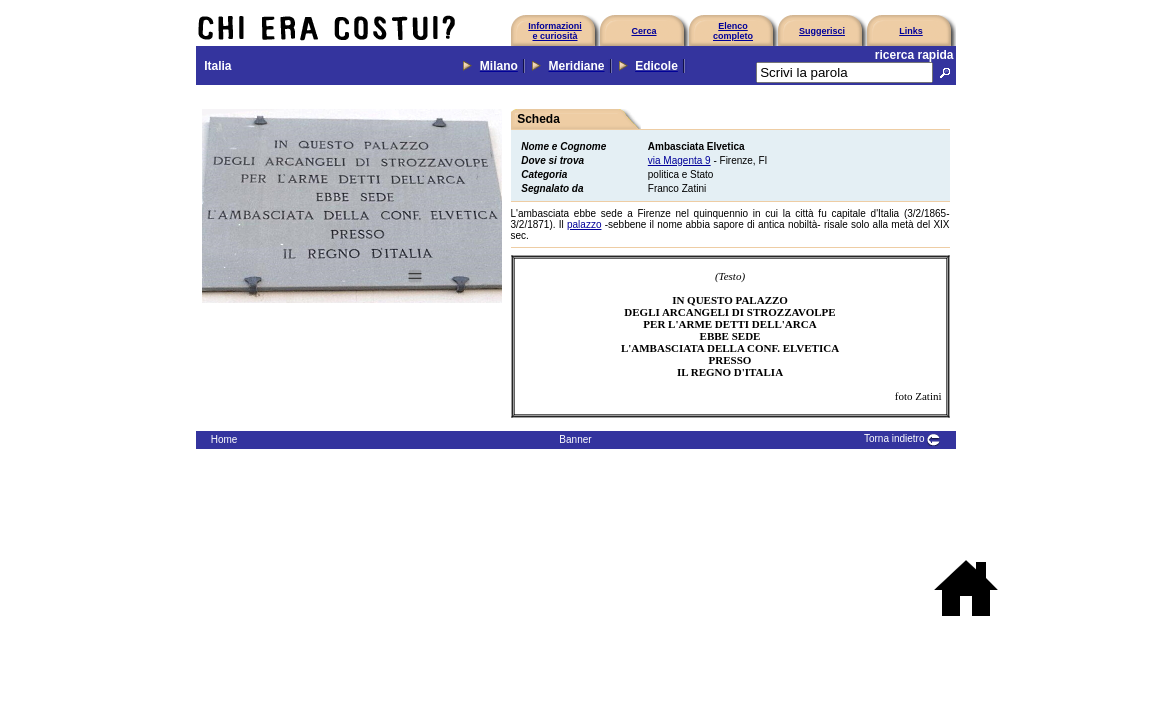 Image resolution: width=1151 pixels, height=720 pixels. Describe the element at coordinates (415, 276) in the screenshot. I see `indicates equality or comparison function` at that location.